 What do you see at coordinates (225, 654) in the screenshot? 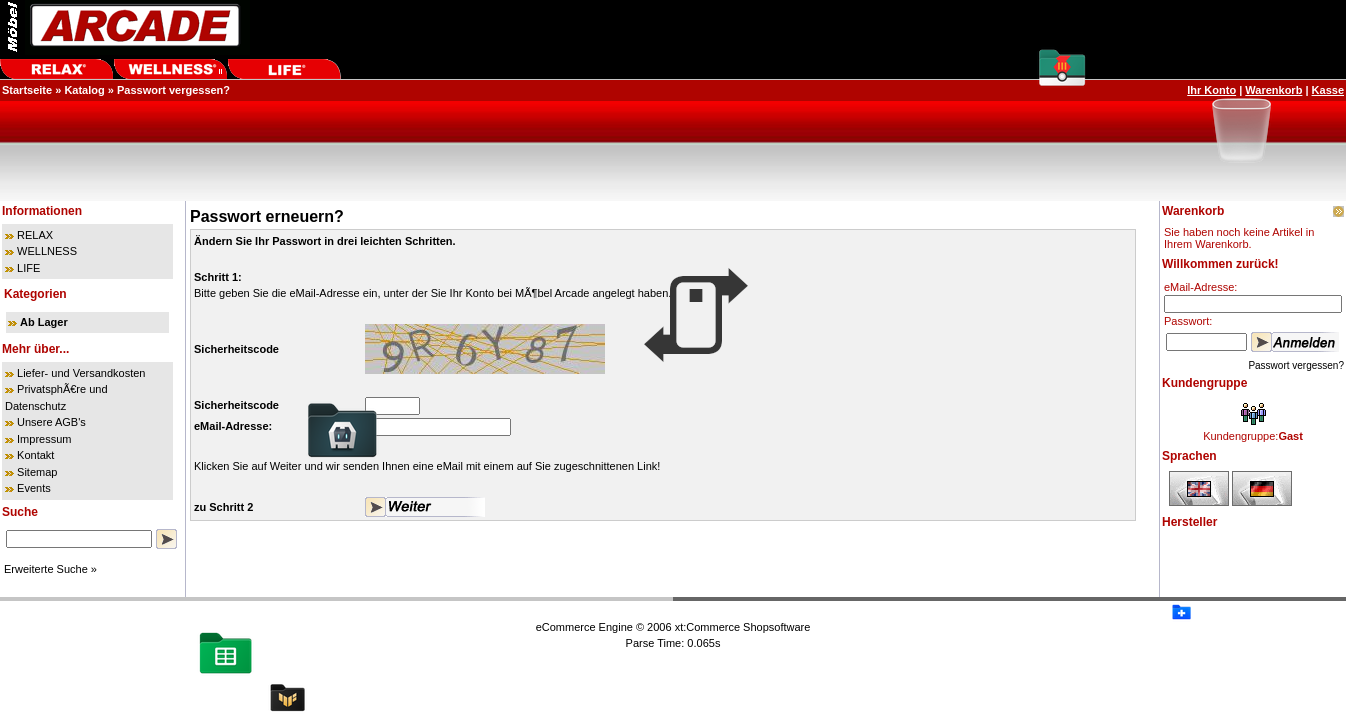
I see `open folder containing Google Sheets files` at bounding box center [225, 654].